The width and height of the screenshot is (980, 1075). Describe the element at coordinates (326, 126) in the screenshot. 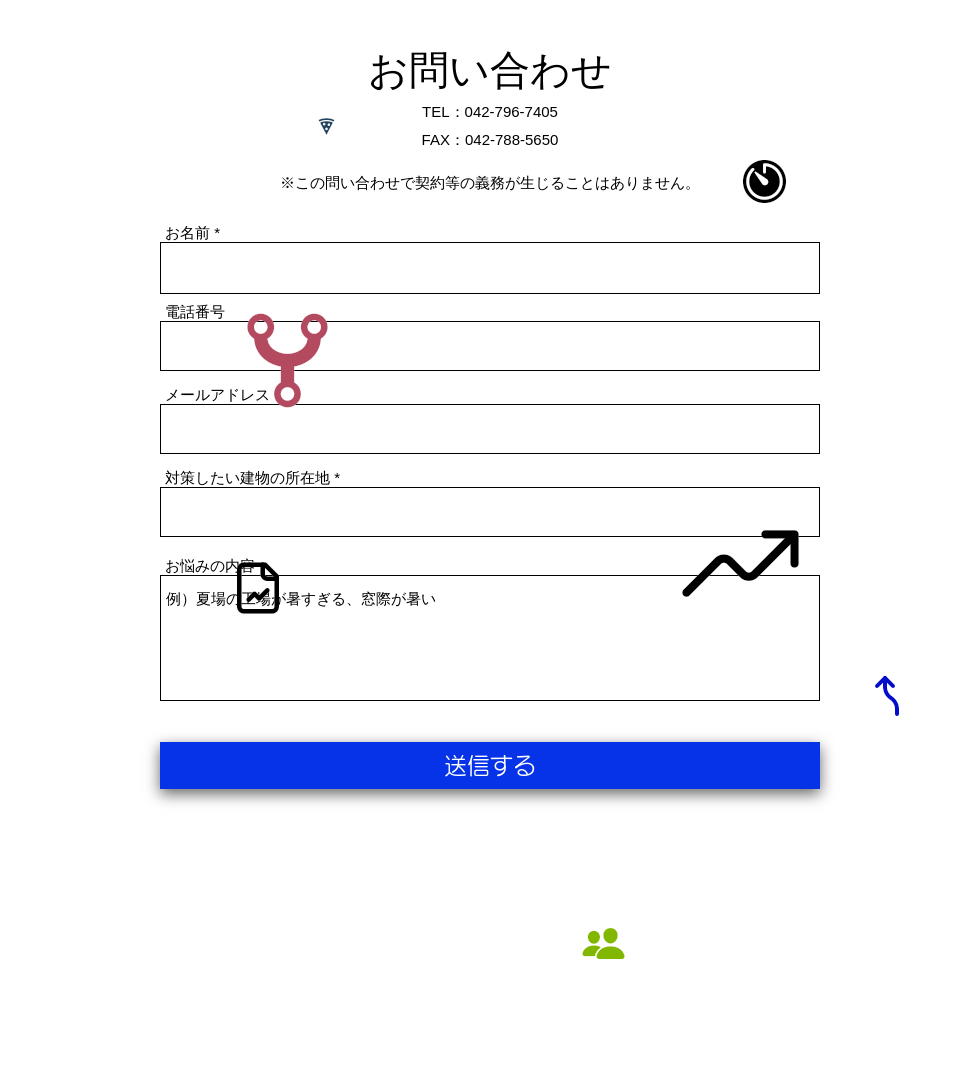

I see `order food or access food delivery` at that location.